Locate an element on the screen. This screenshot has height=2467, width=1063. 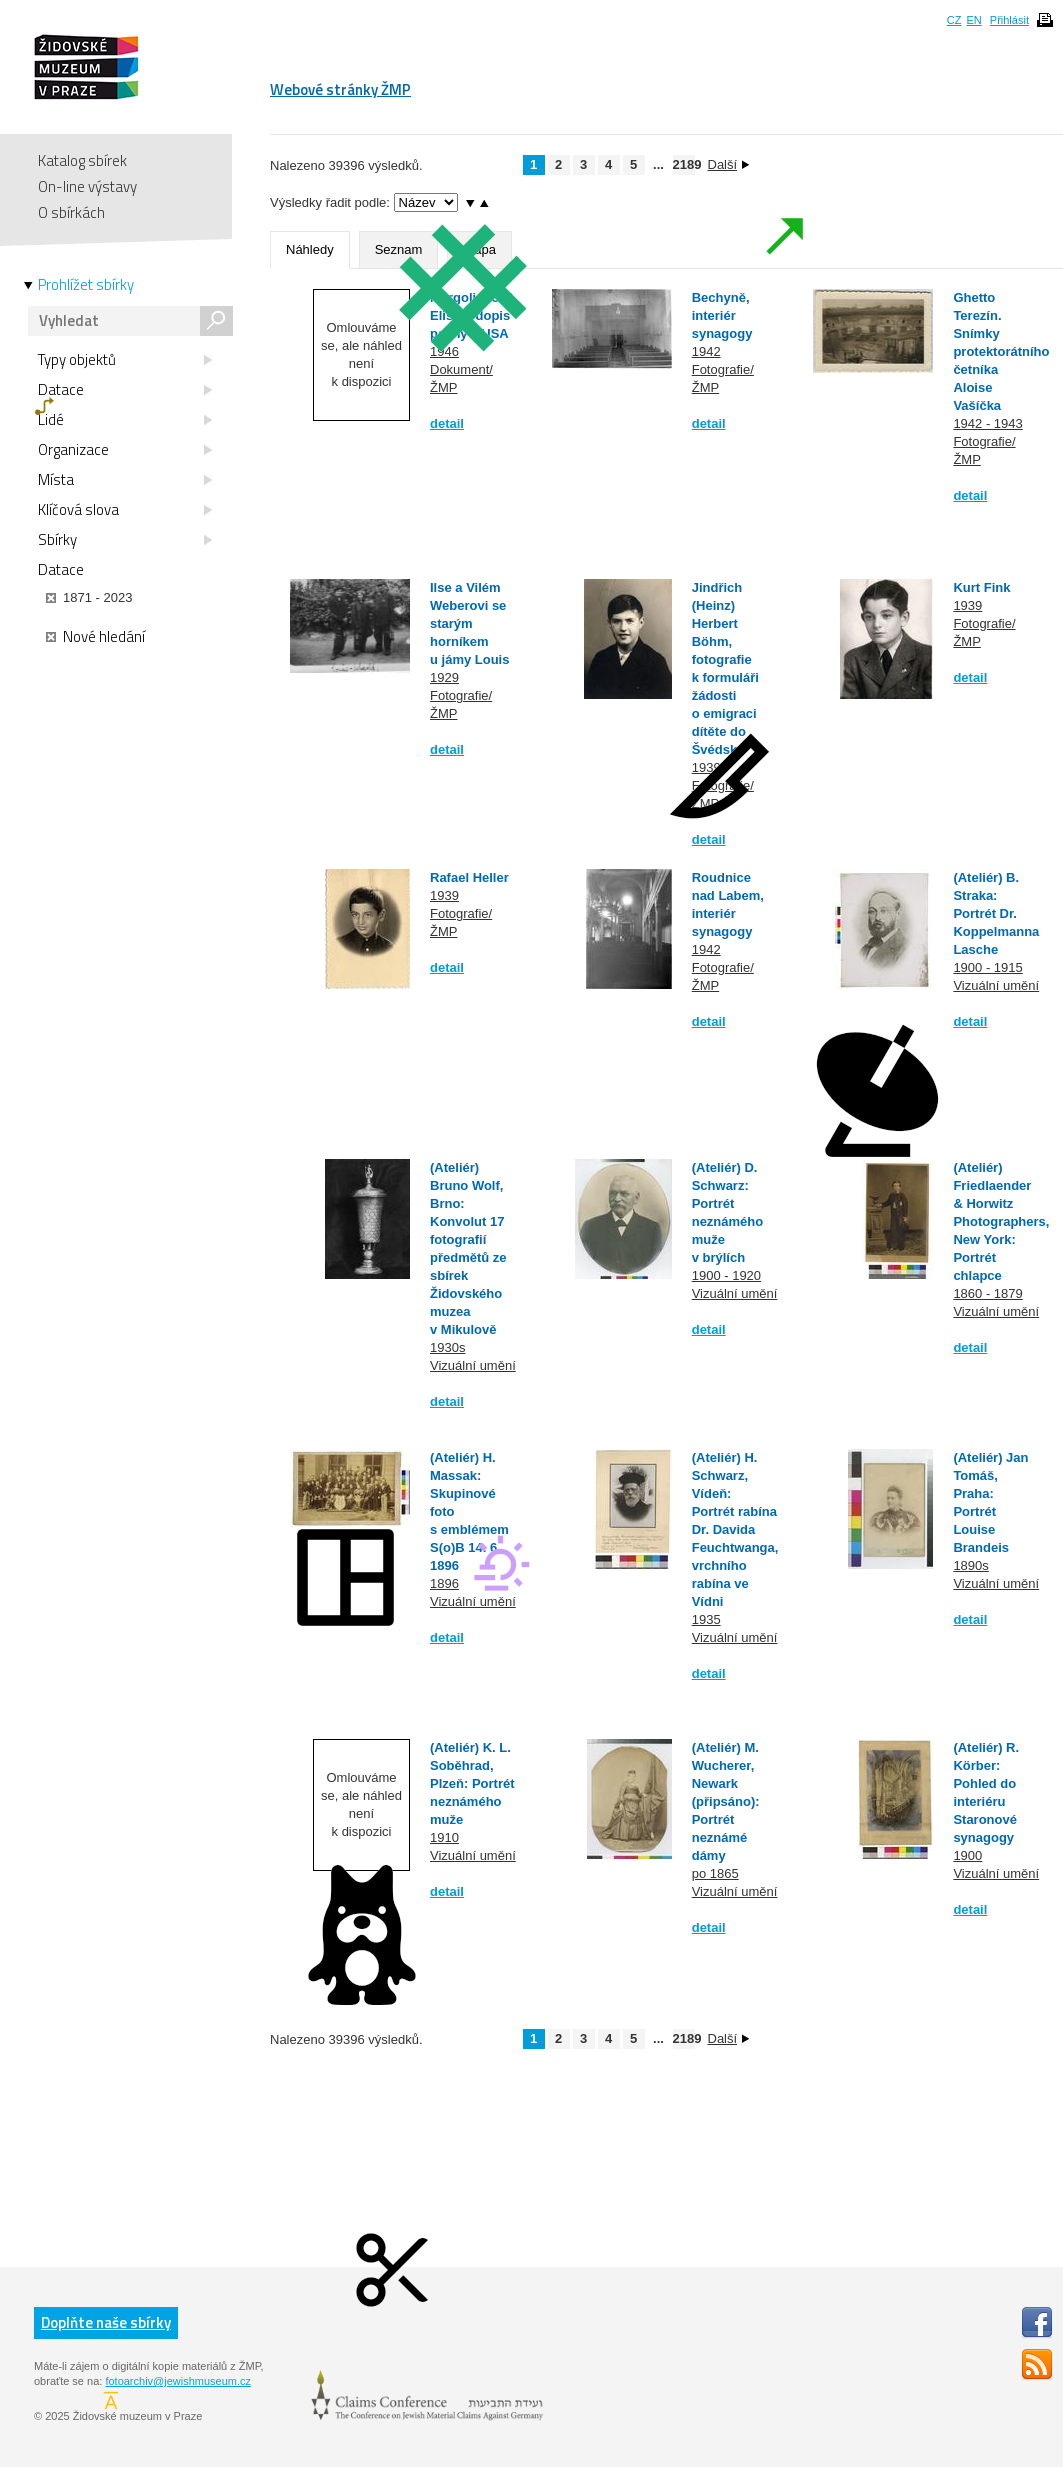
open link in new tab or external window is located at coordinates (785, 235).